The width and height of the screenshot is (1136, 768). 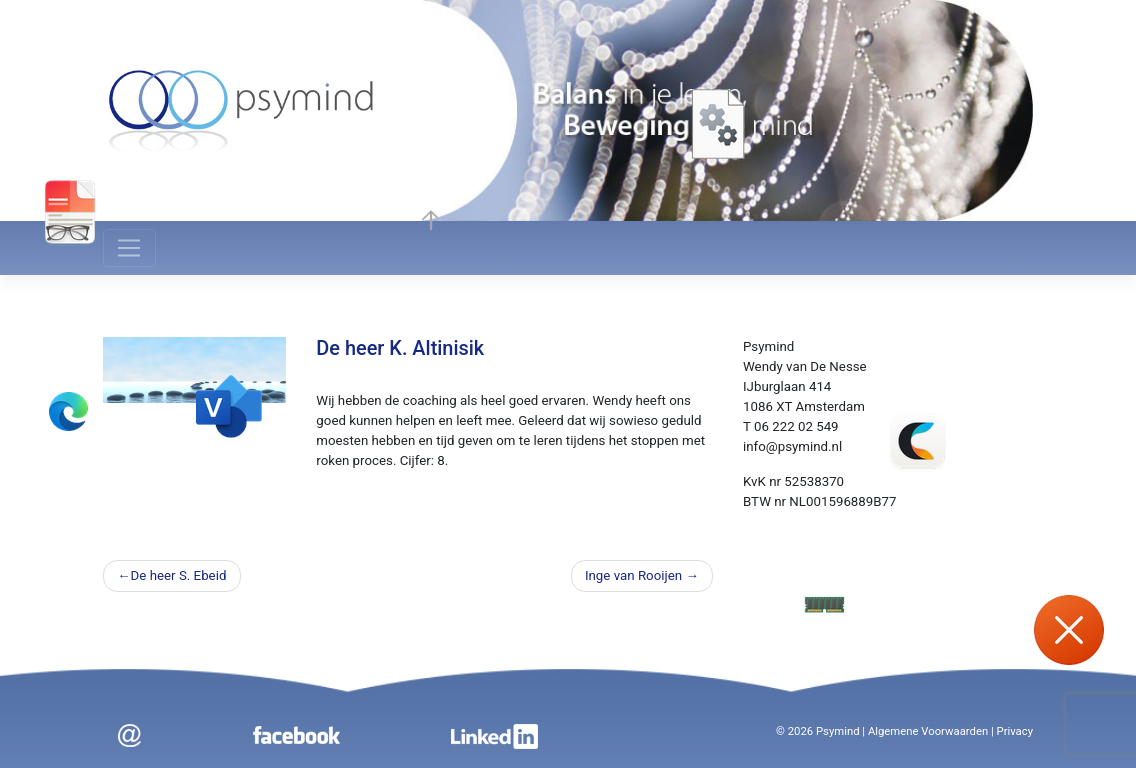 I want to click on open Microsoft Edge browser, so click(x=68, y=411).